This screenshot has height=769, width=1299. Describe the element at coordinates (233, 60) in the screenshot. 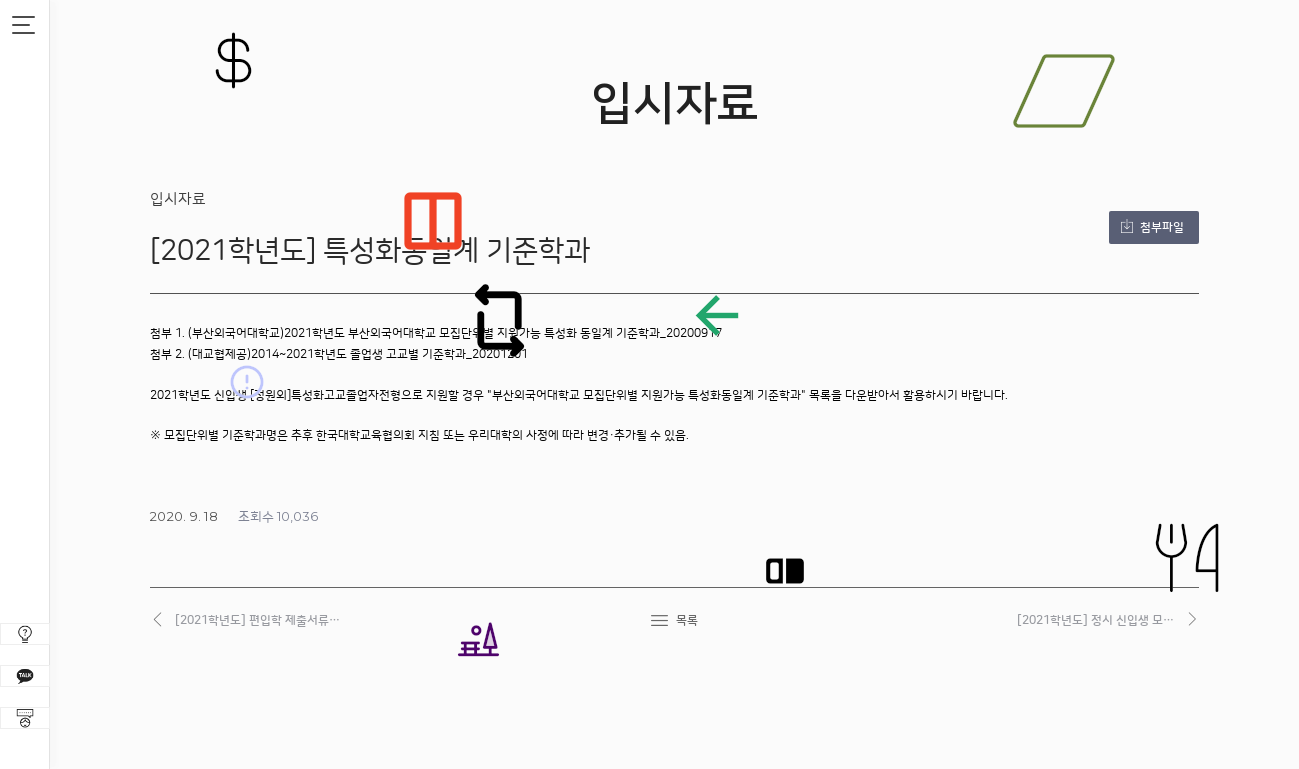

I see `view account balance or financial information` at that location.